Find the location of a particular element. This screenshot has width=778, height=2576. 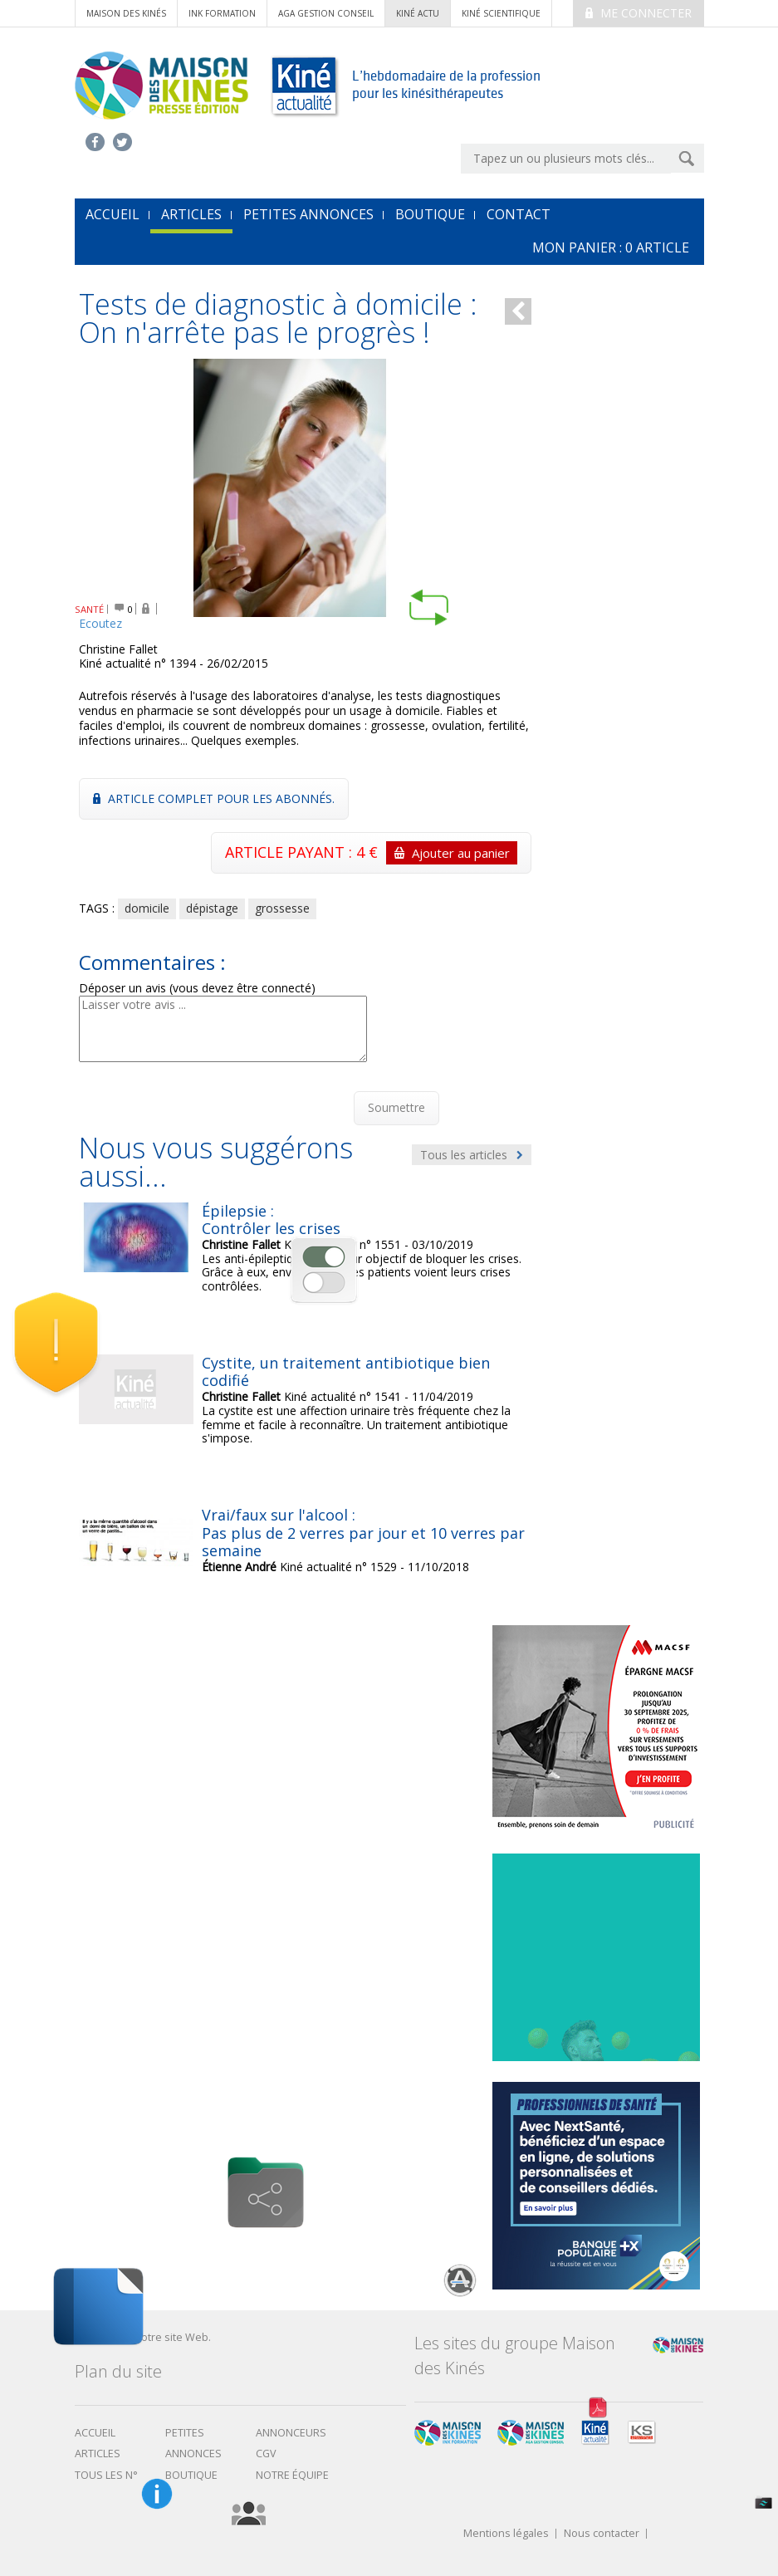

indicates medium security level or partial protection is located at coordinates (56, 1345).